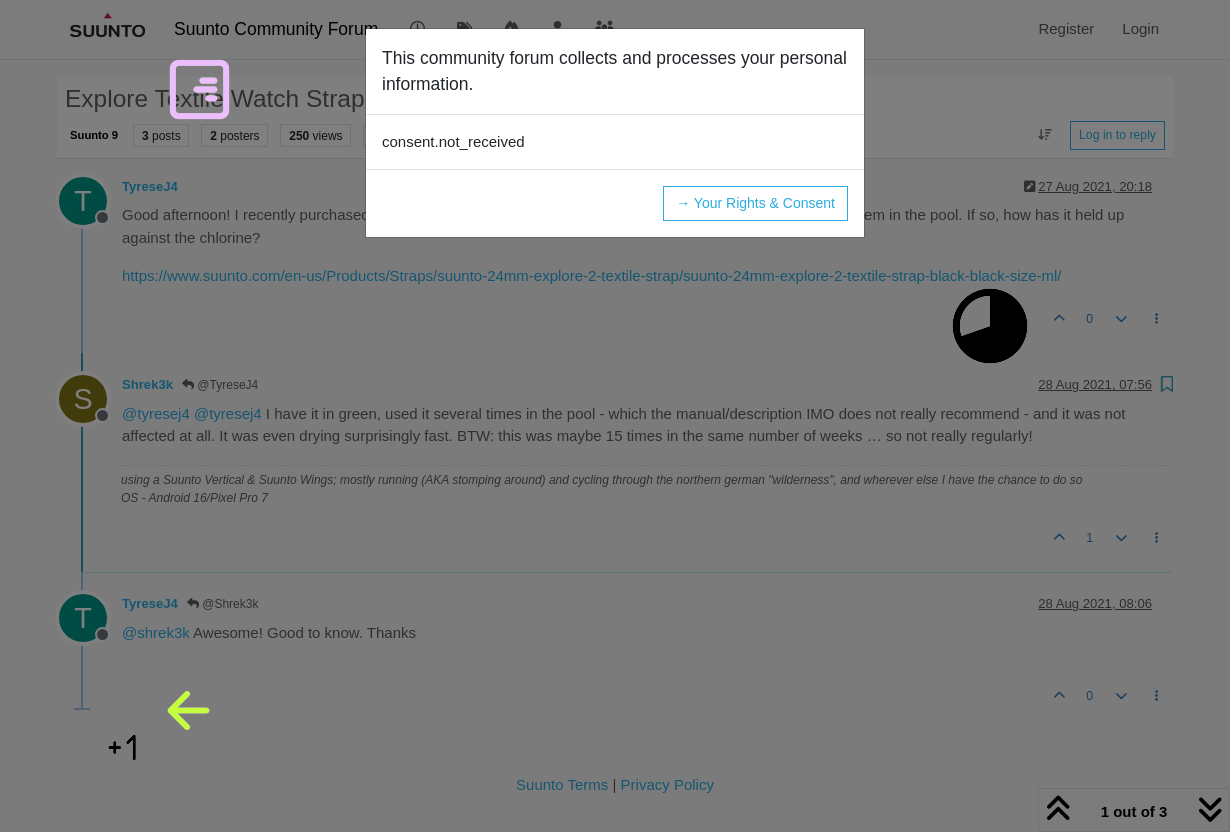  Describe the element at coordinates (124, 747) in the screenshot. I see `increase exposure by one stop` at that location.